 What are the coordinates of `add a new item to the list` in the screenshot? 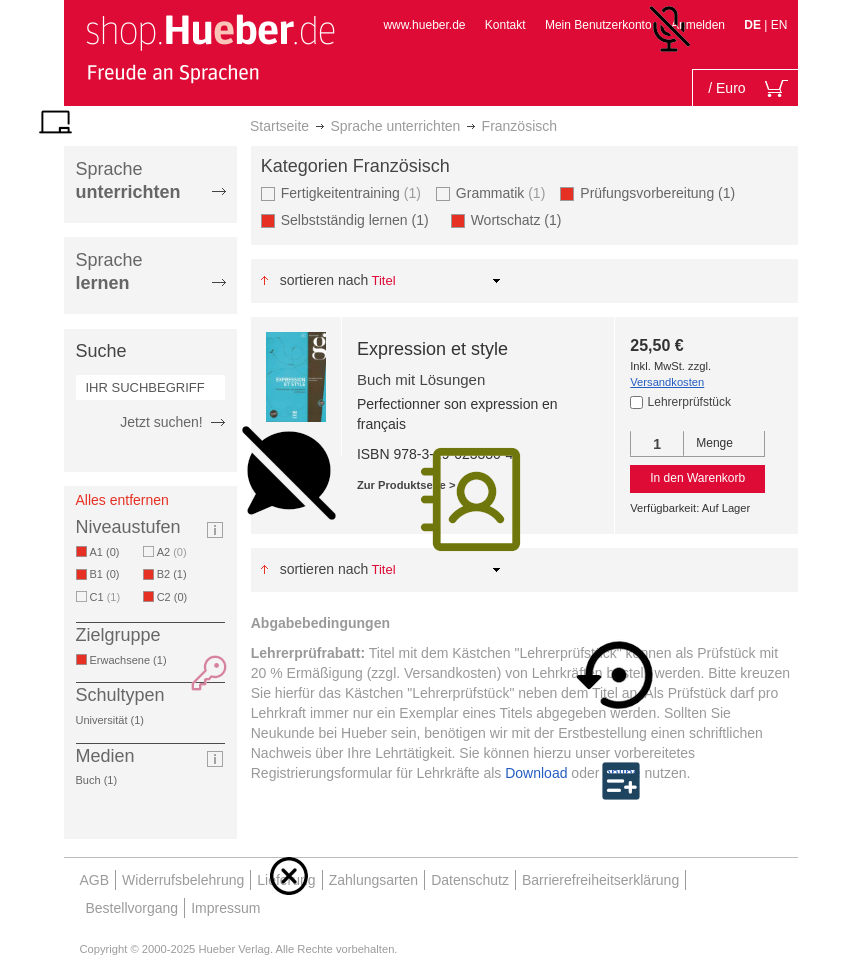 It's located at (621, 781).